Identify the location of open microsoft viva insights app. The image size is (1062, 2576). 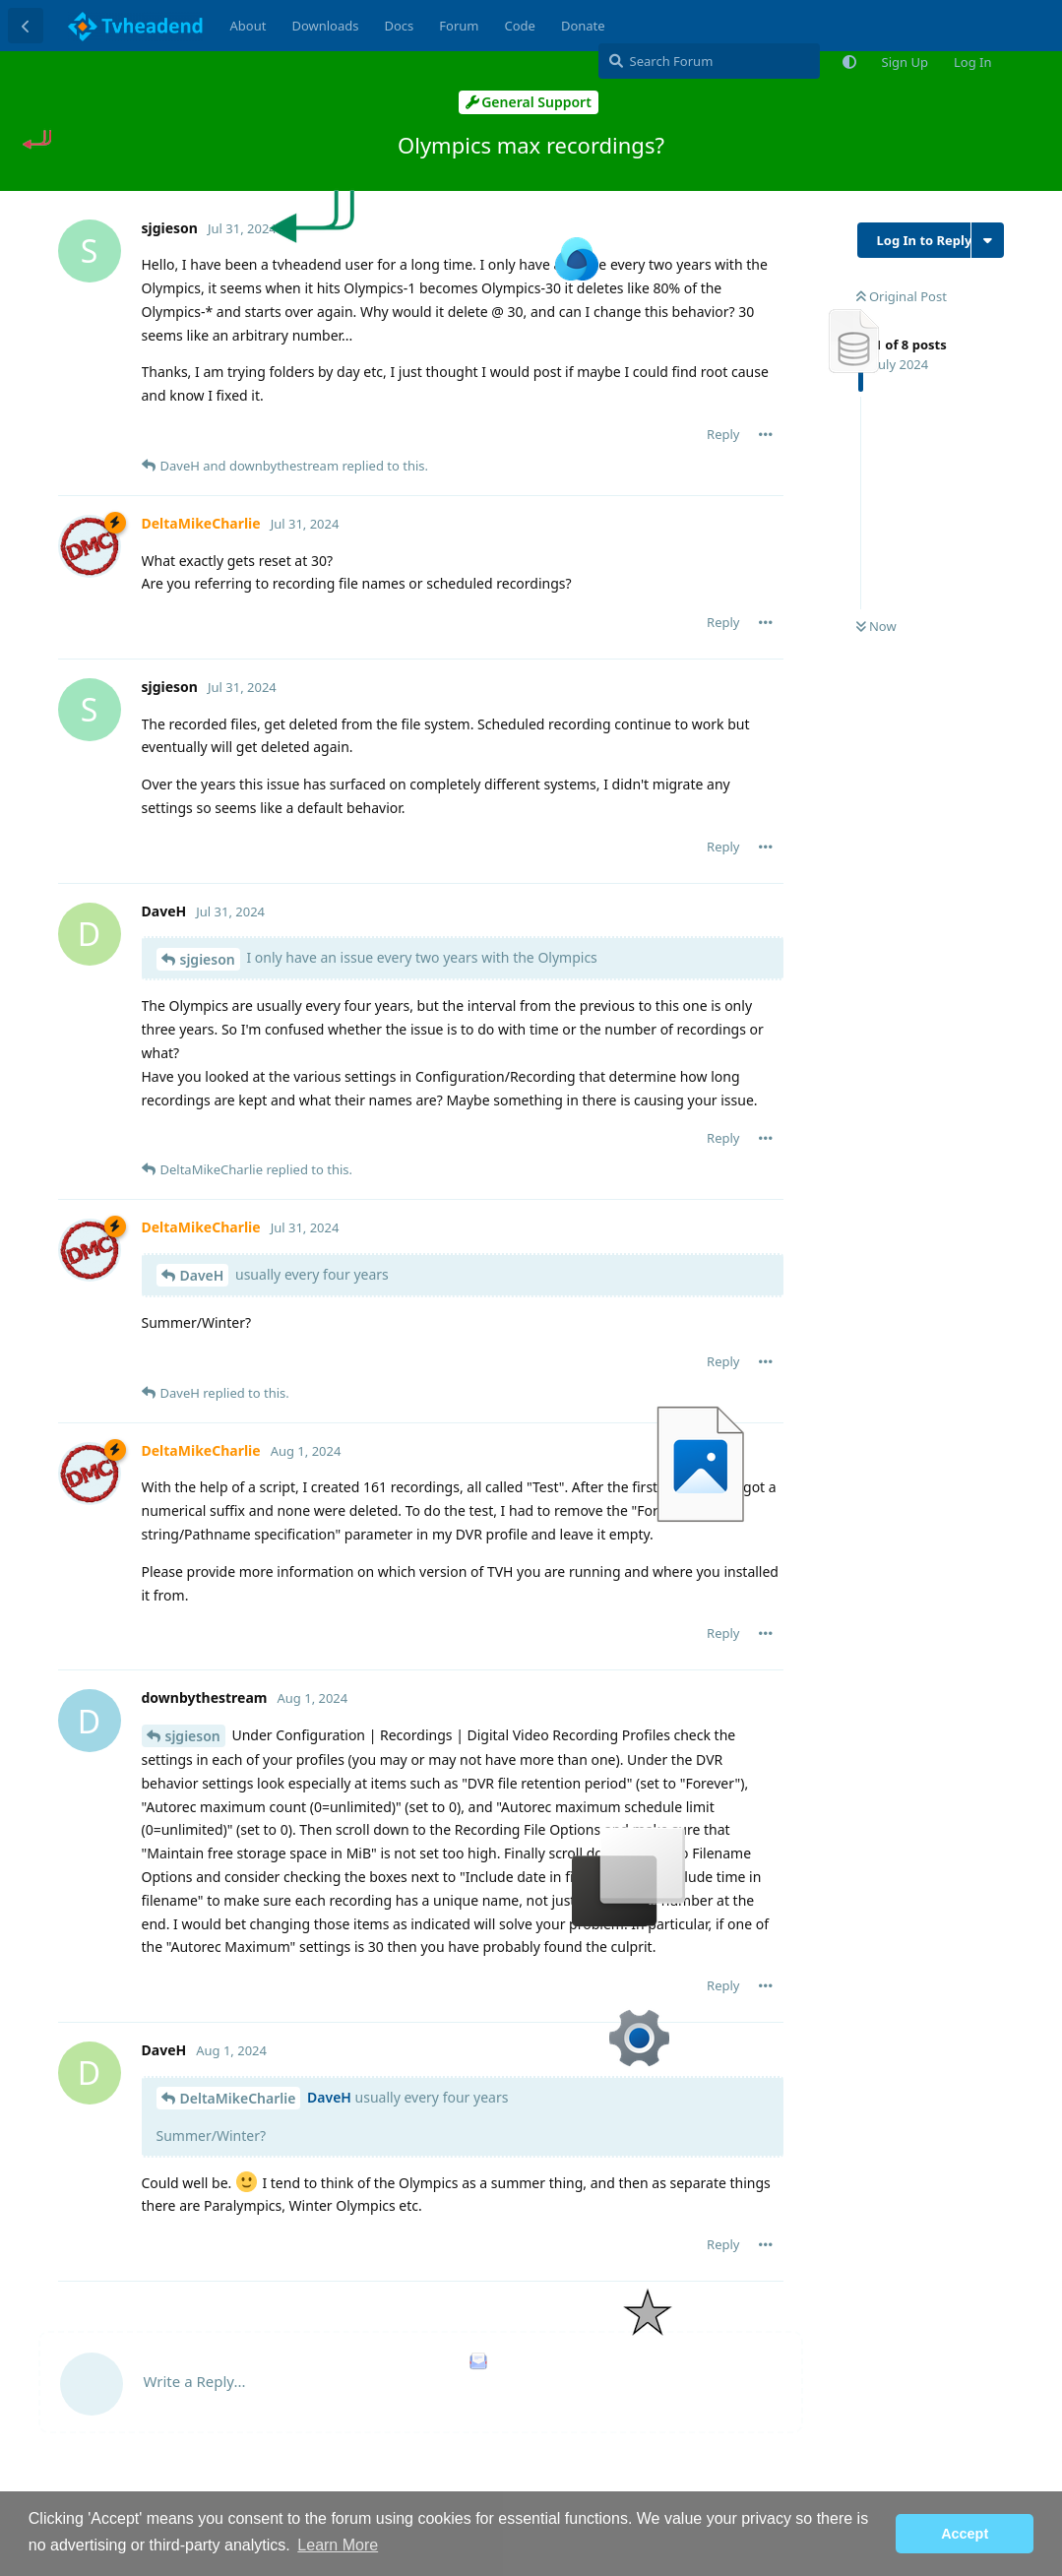
(577, 259).